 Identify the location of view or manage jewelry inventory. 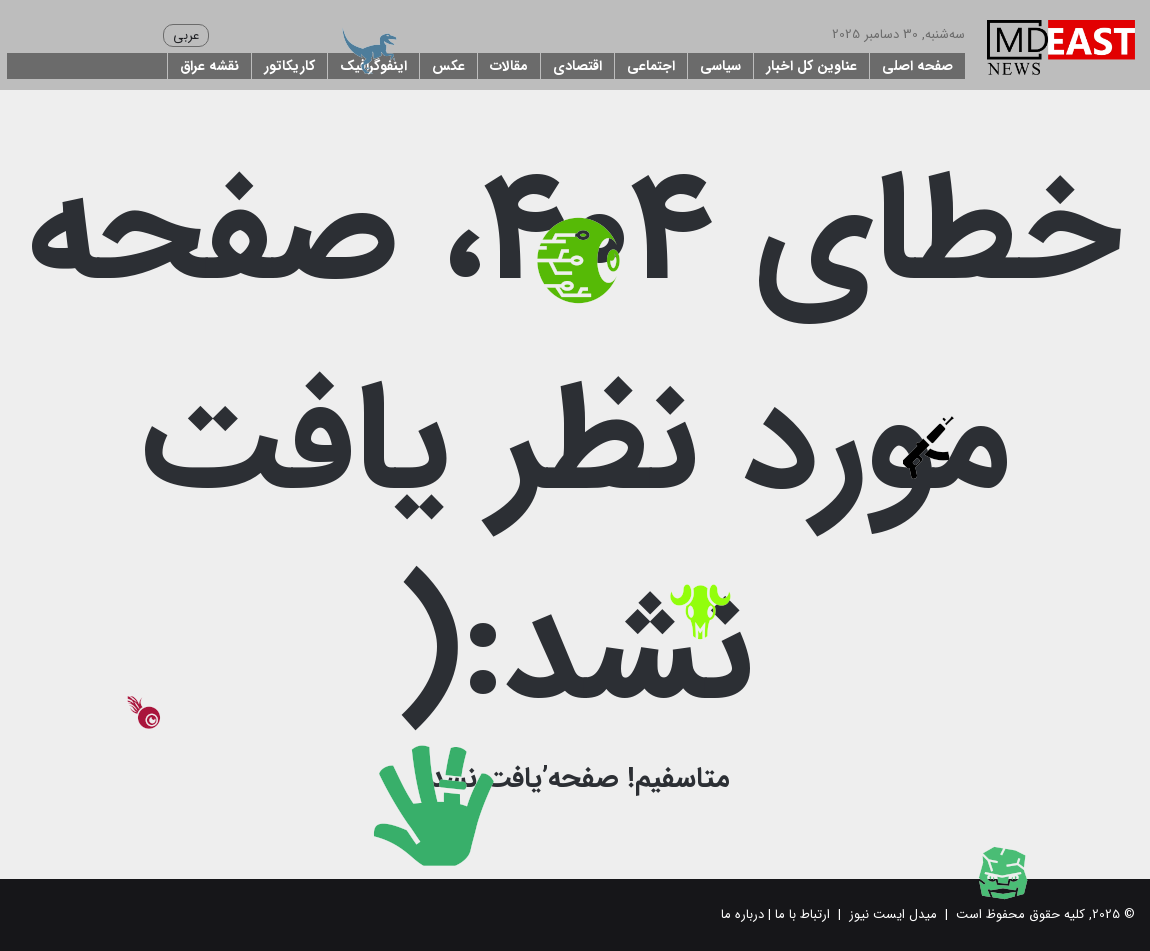
(434, 806).